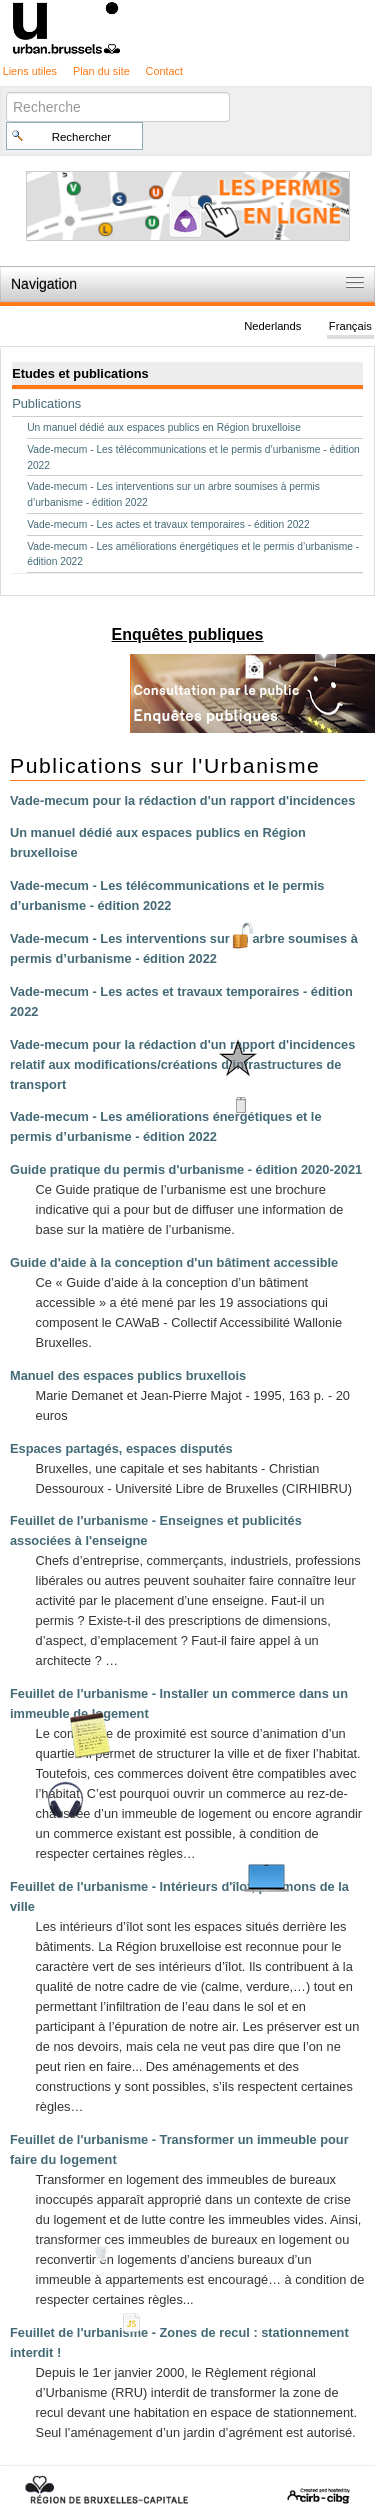 This screenshot has width=375, height=2515. I want to click on TrashIcon symbol, so click(101, 2253).